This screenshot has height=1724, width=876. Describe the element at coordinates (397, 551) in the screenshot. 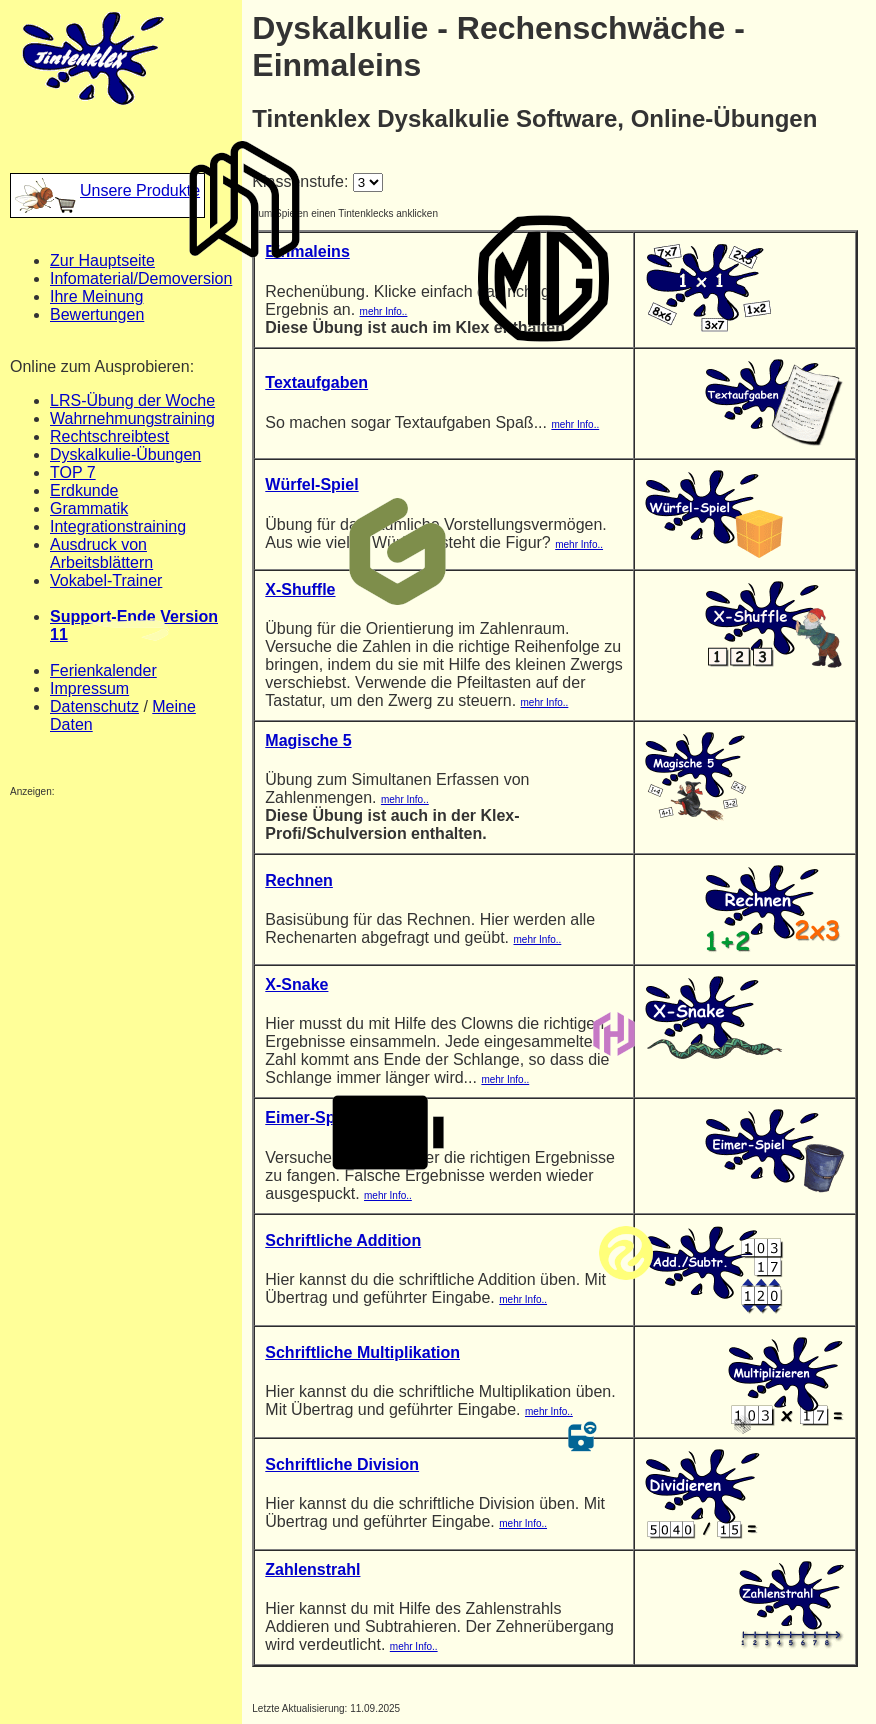

I see `open gitpod cloud development environment` at that location.